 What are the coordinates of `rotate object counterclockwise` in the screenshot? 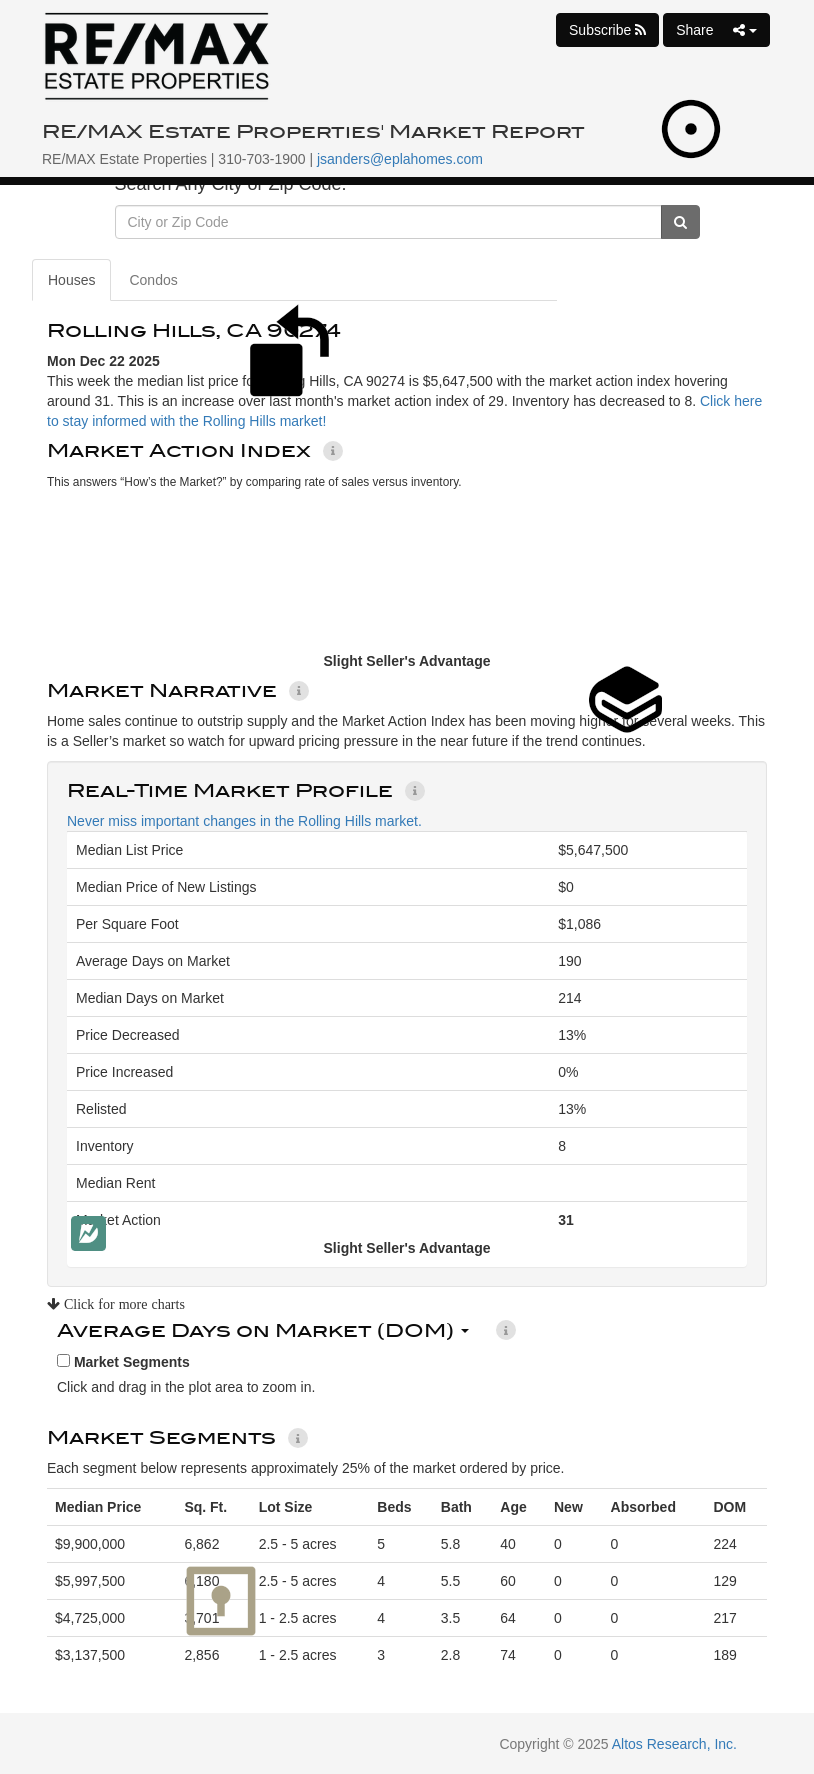 It's located at (289, 352).